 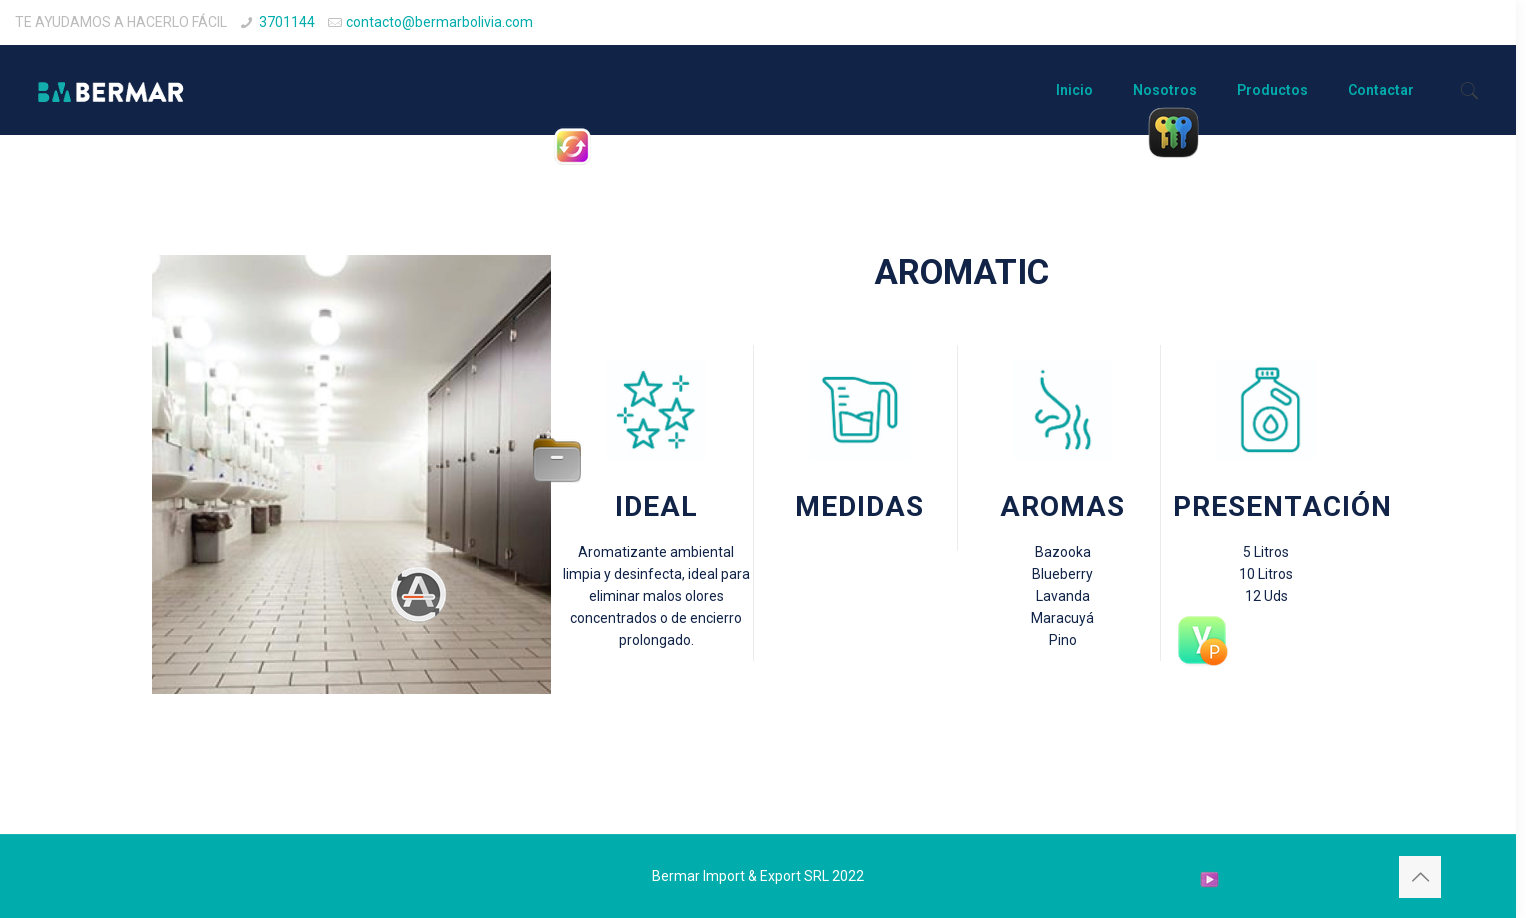 I want to click on open yubikey piv manager app, so click(x=1202, y=640).